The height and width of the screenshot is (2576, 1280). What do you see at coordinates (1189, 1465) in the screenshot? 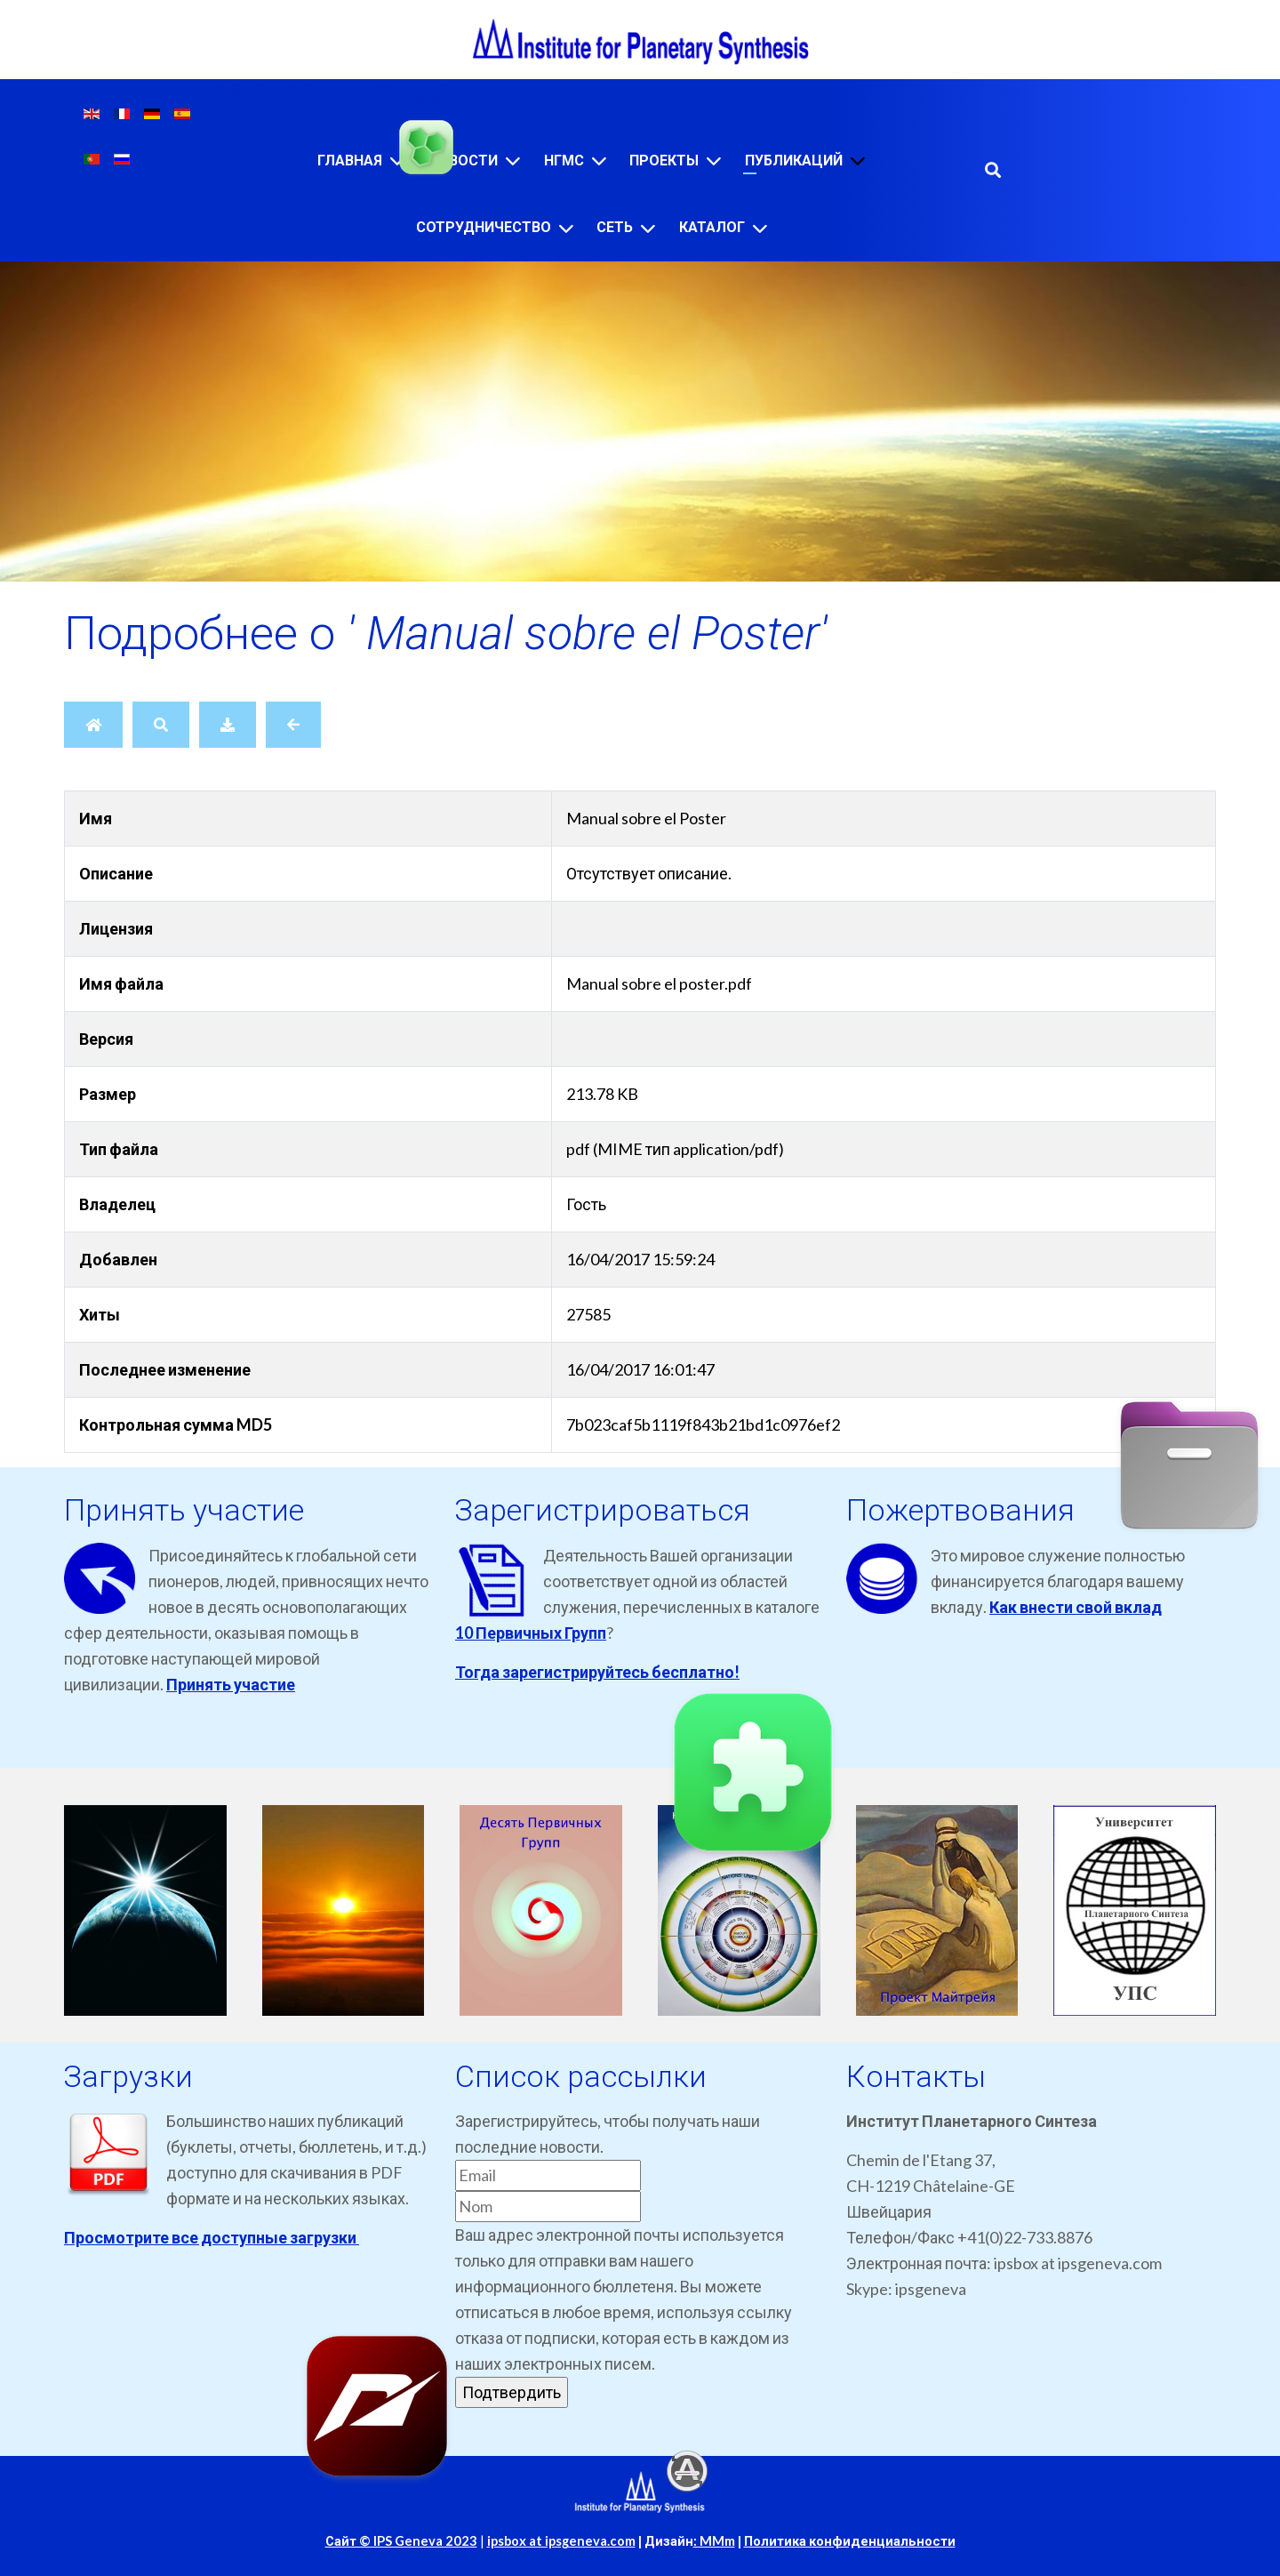
I see `open the nautilus file manager` at bounding box center [1189, 1465].